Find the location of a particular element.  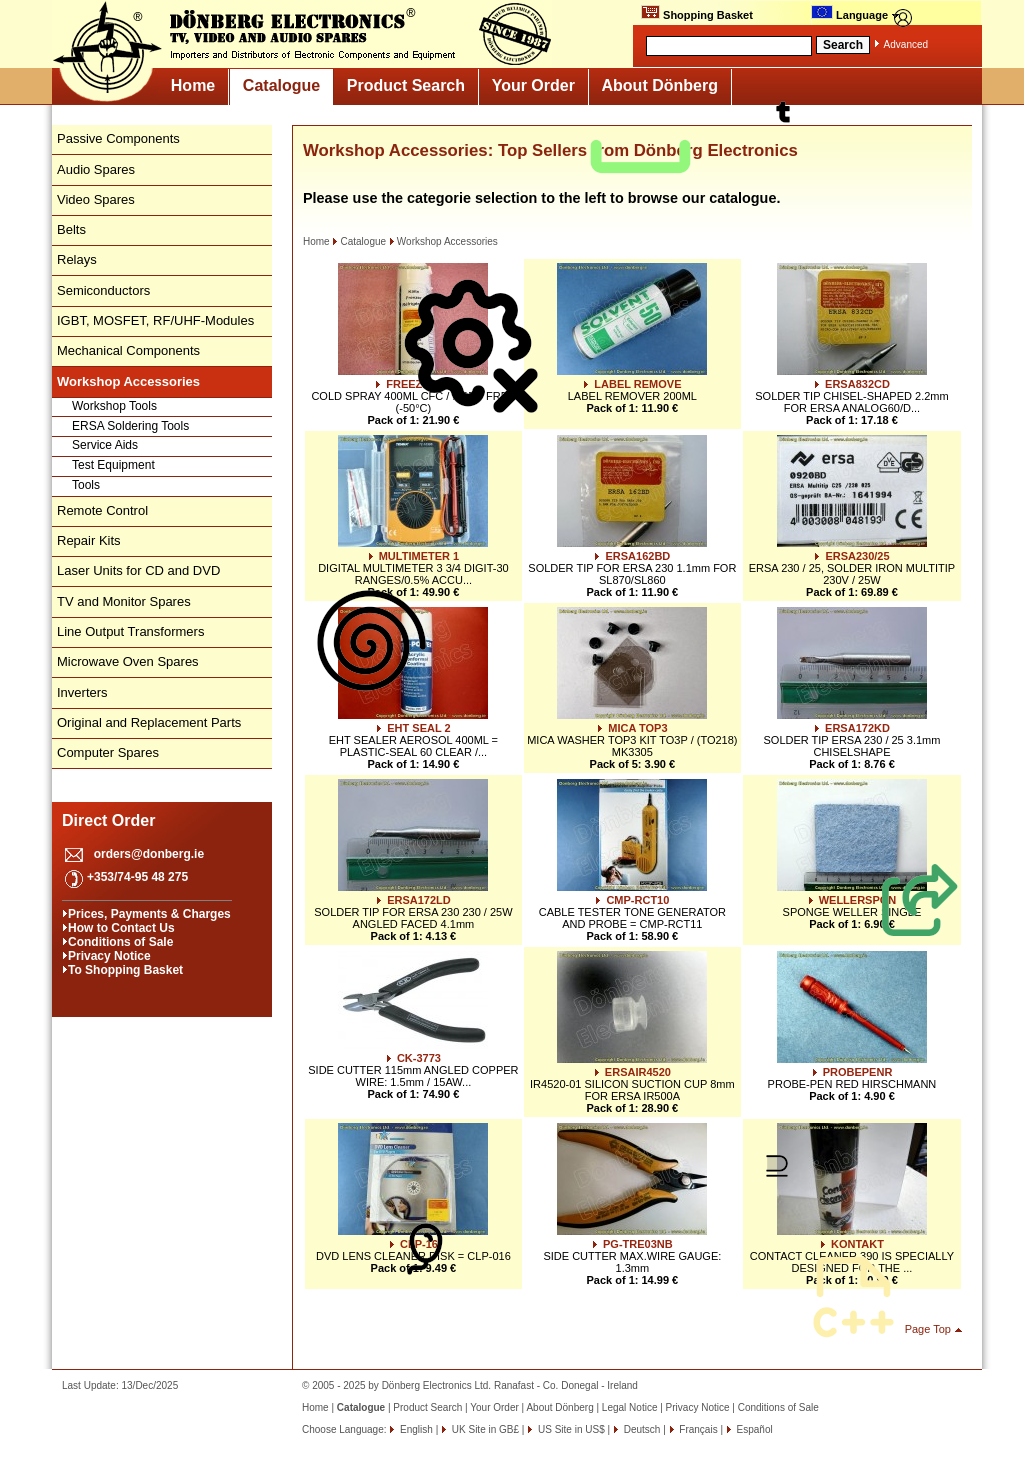

open the Tumblr app is located at coordinates (783, 112).